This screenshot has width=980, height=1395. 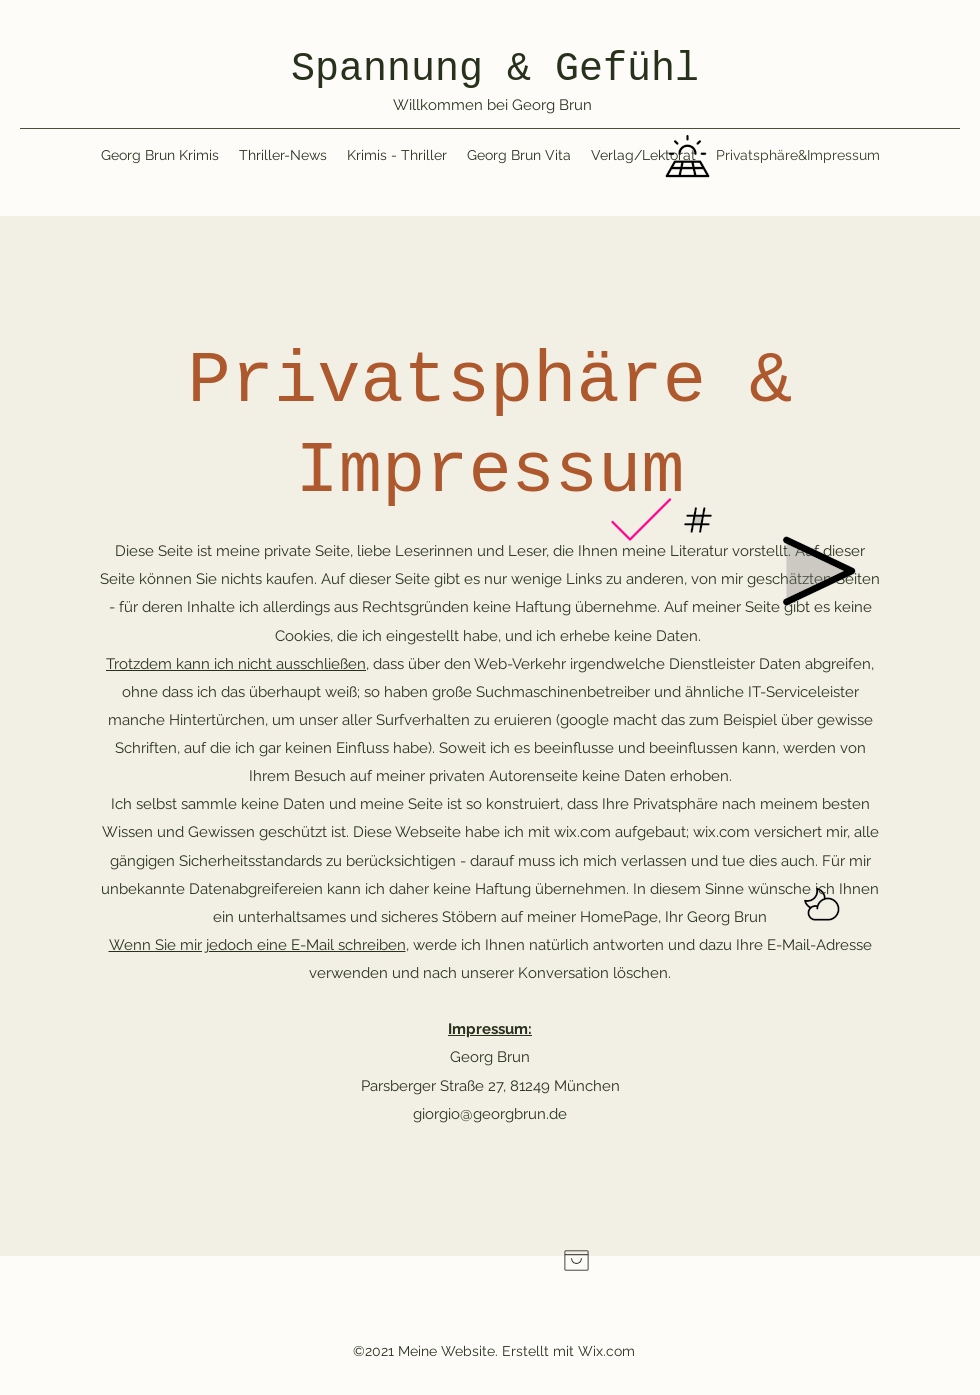 I want to click on navigate to the next item, so click(x=814, y=571).